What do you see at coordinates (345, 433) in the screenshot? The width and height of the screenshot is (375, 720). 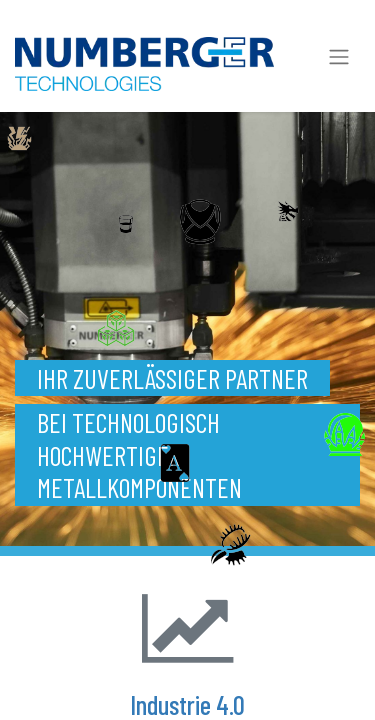 I see `view dragon companion or pet status` at bounding box center [345, 433].